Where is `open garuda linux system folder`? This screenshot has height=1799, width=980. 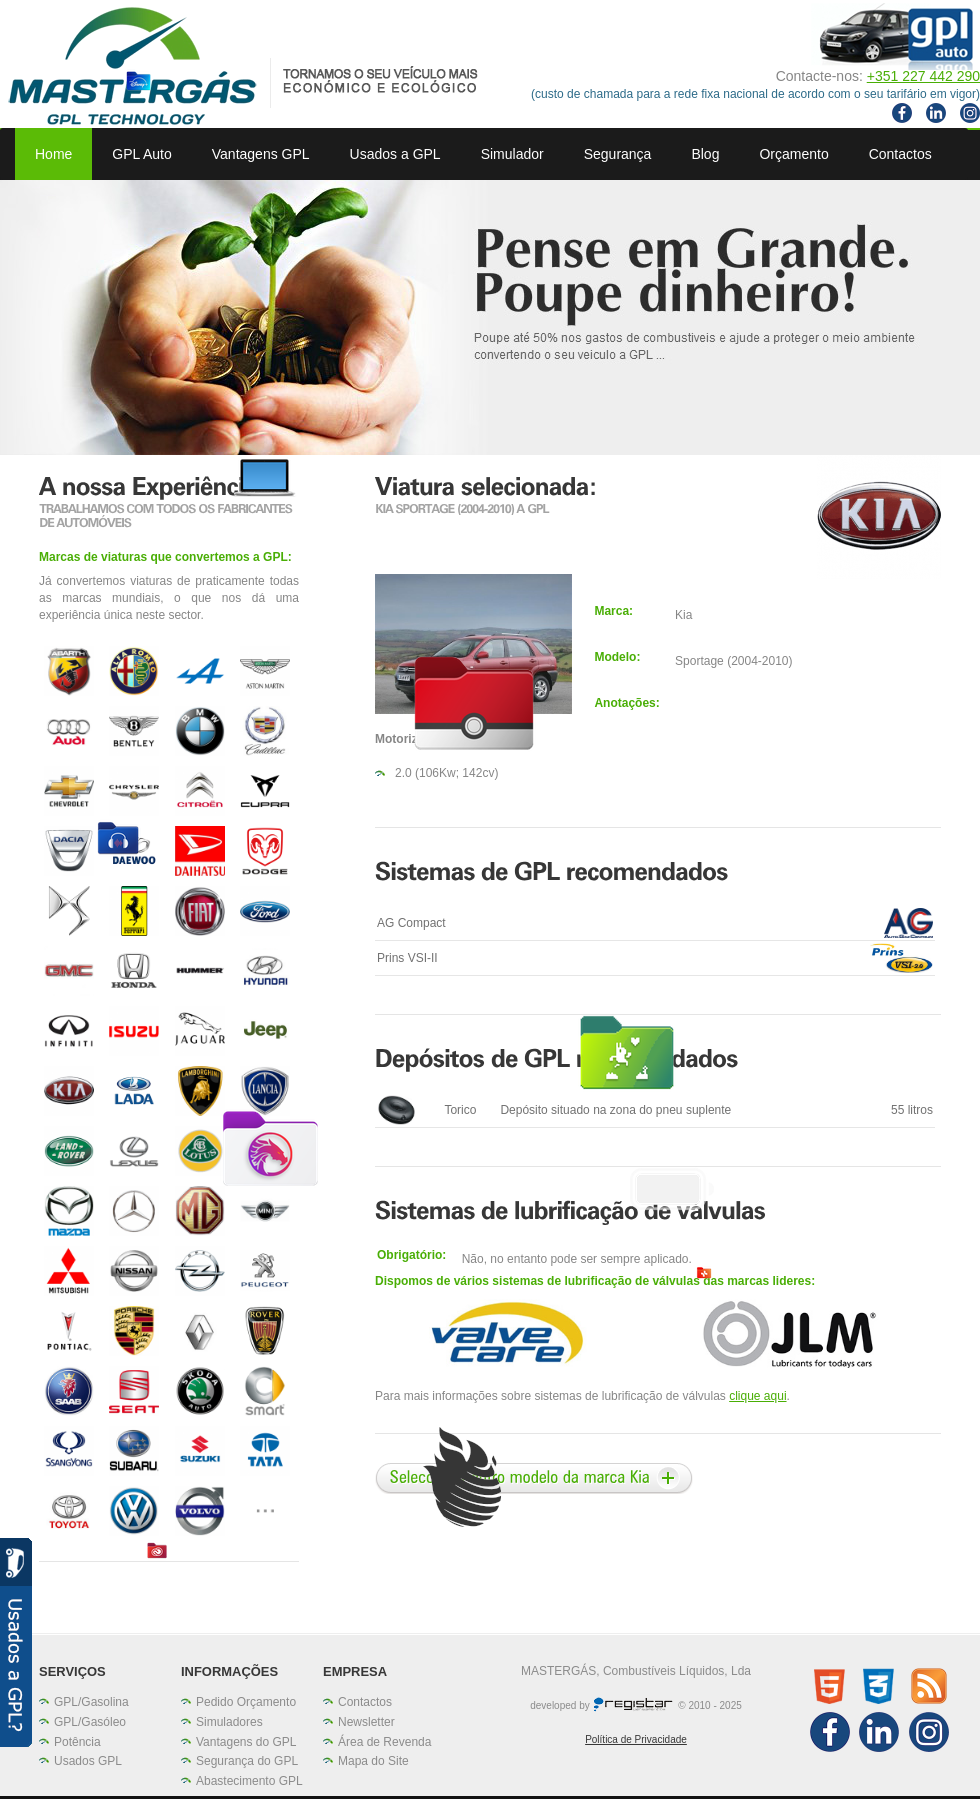
open garuda linux system folder is located at coordinates (270, 1151).